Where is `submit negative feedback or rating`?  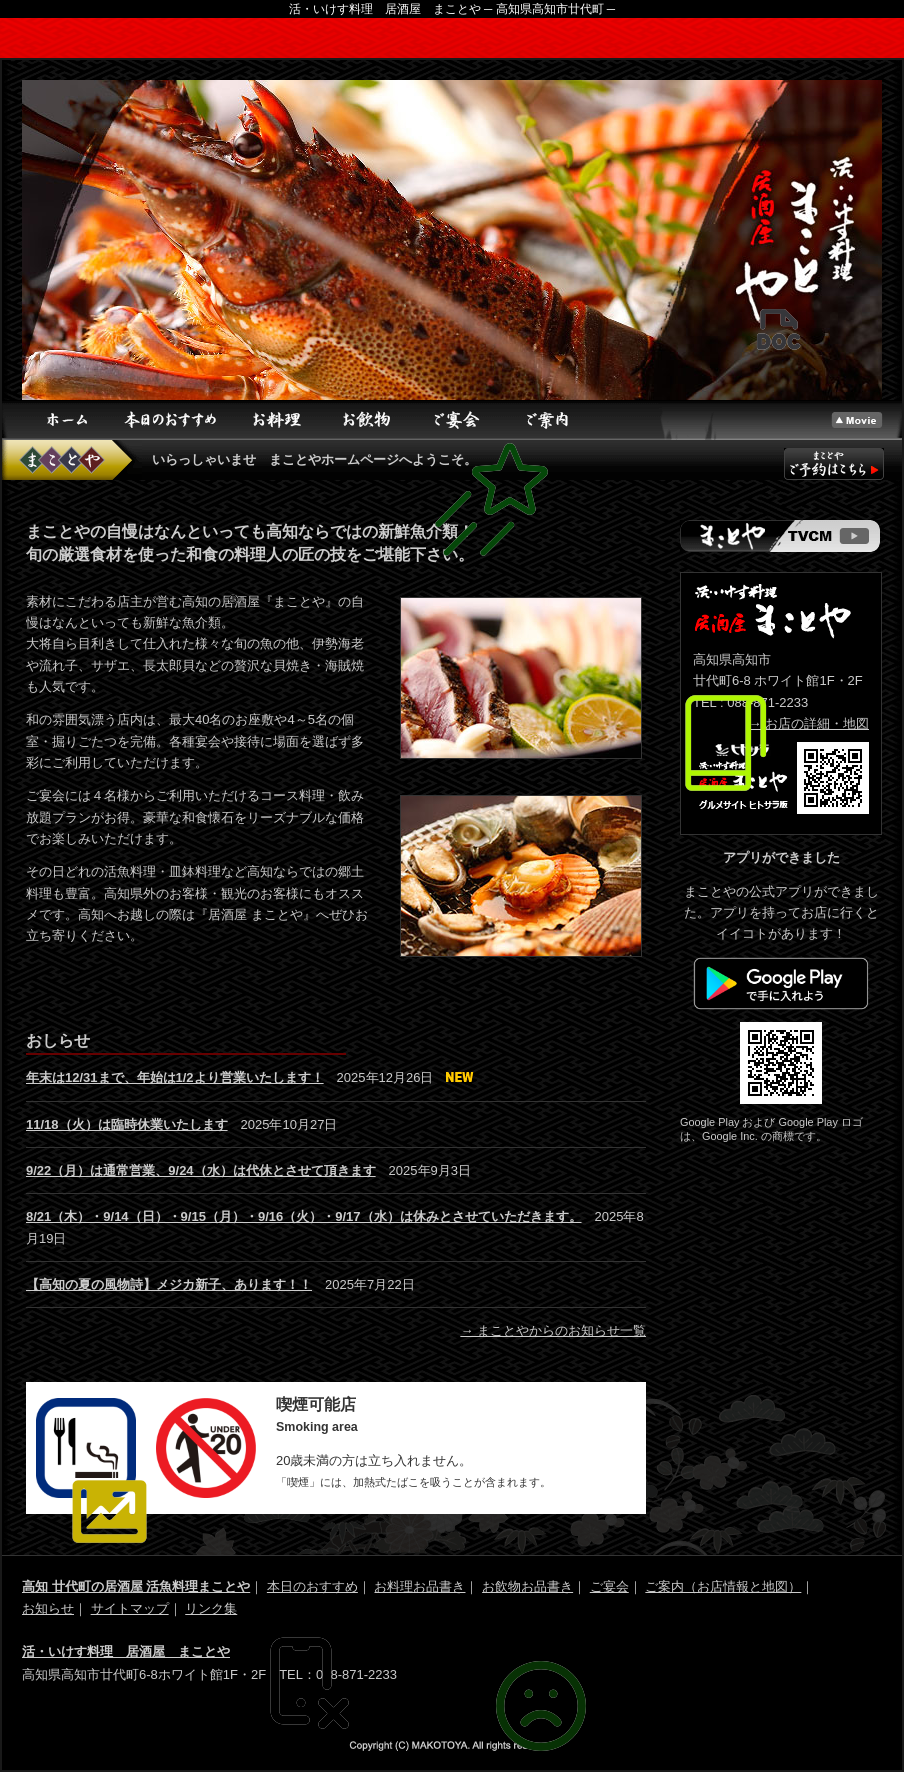
submit negative feedback or rating is located at coordinates (541, 1706).